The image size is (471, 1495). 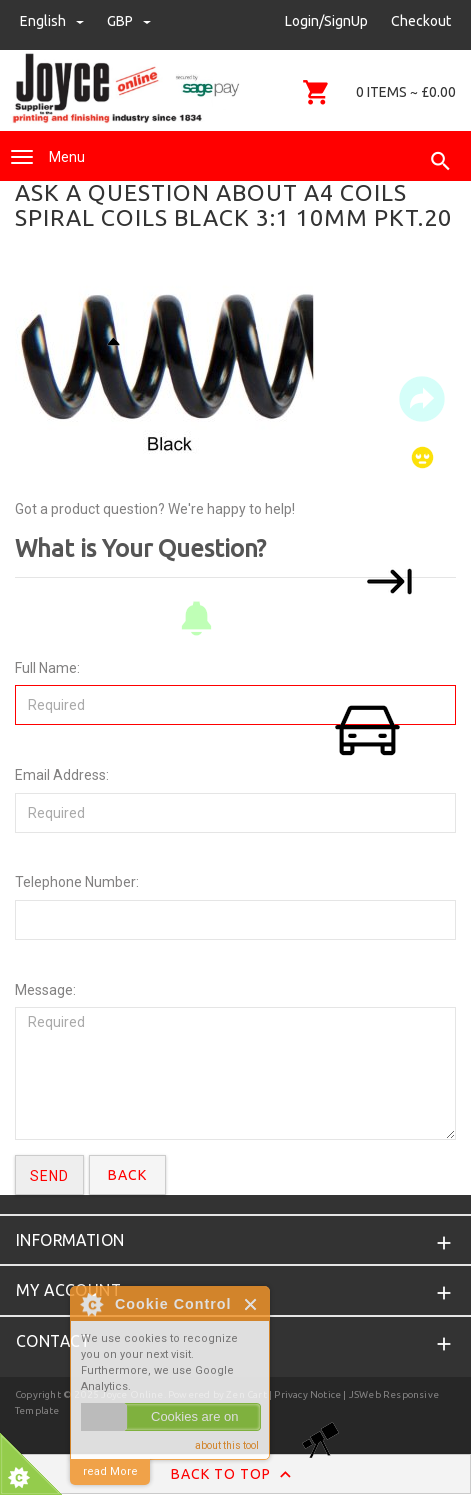 I want to click on explore or discover new content, so click(x=320, y=1440).